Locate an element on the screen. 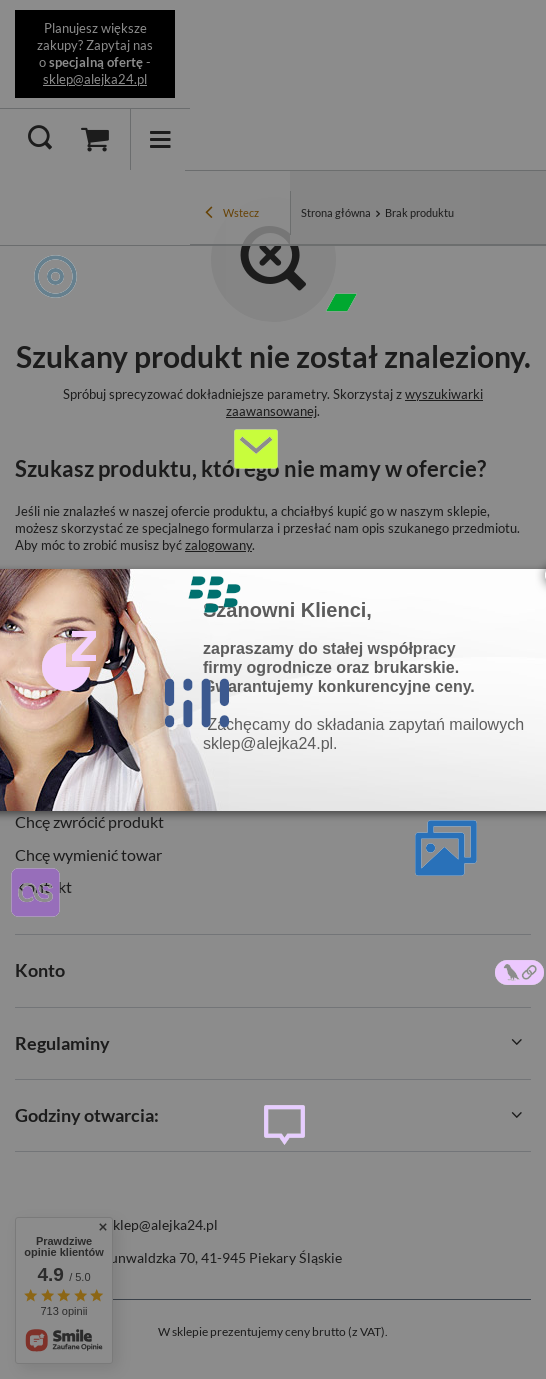 The image size is (546, 1379). scrollreveal javascript library logo is located at coordinates (197, 703).